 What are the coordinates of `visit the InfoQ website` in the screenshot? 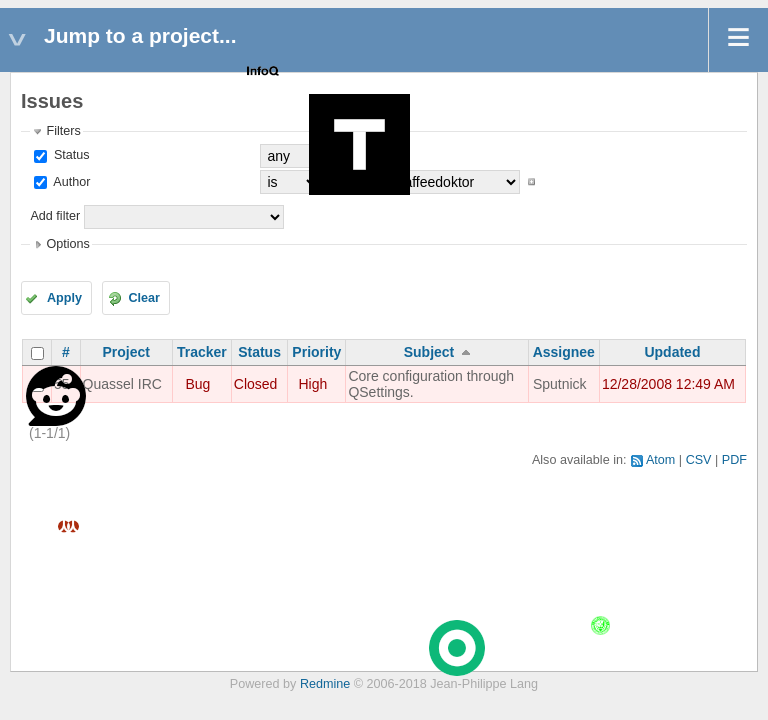 It's located at (263, 71).